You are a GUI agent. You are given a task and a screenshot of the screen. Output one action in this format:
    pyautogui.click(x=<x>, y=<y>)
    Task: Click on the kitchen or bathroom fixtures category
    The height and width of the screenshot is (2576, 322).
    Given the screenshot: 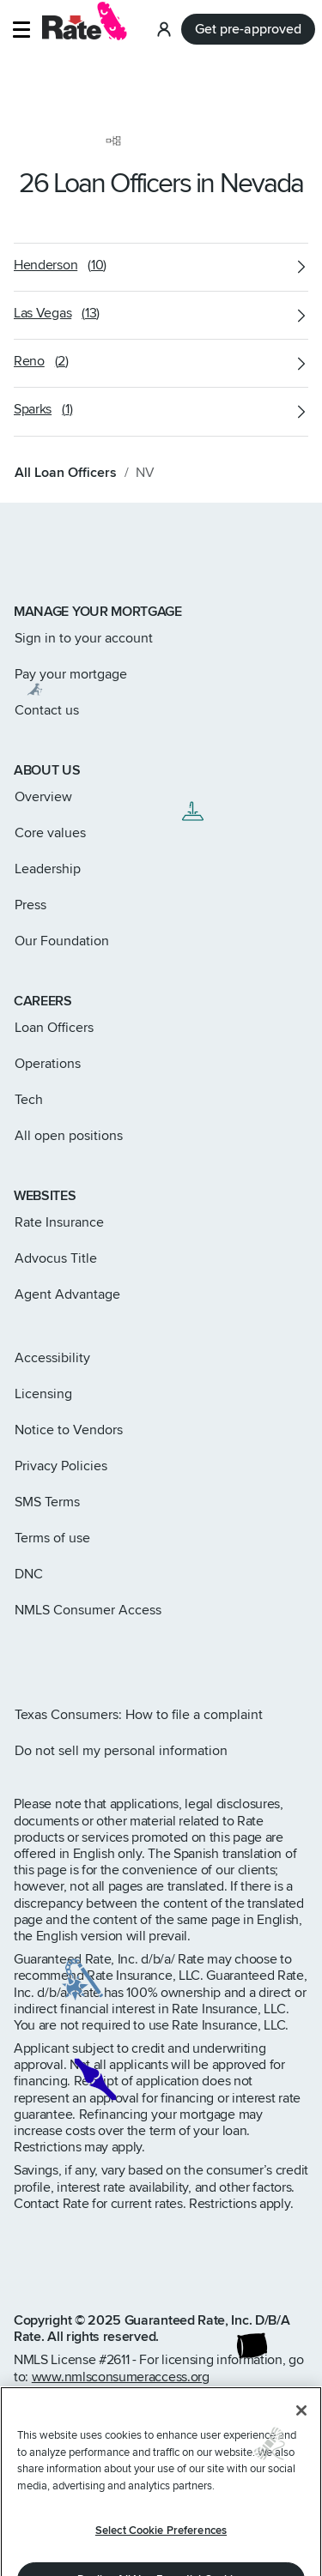 What is the action you would take?
    pyautogui.click(x=192, y=811)
    